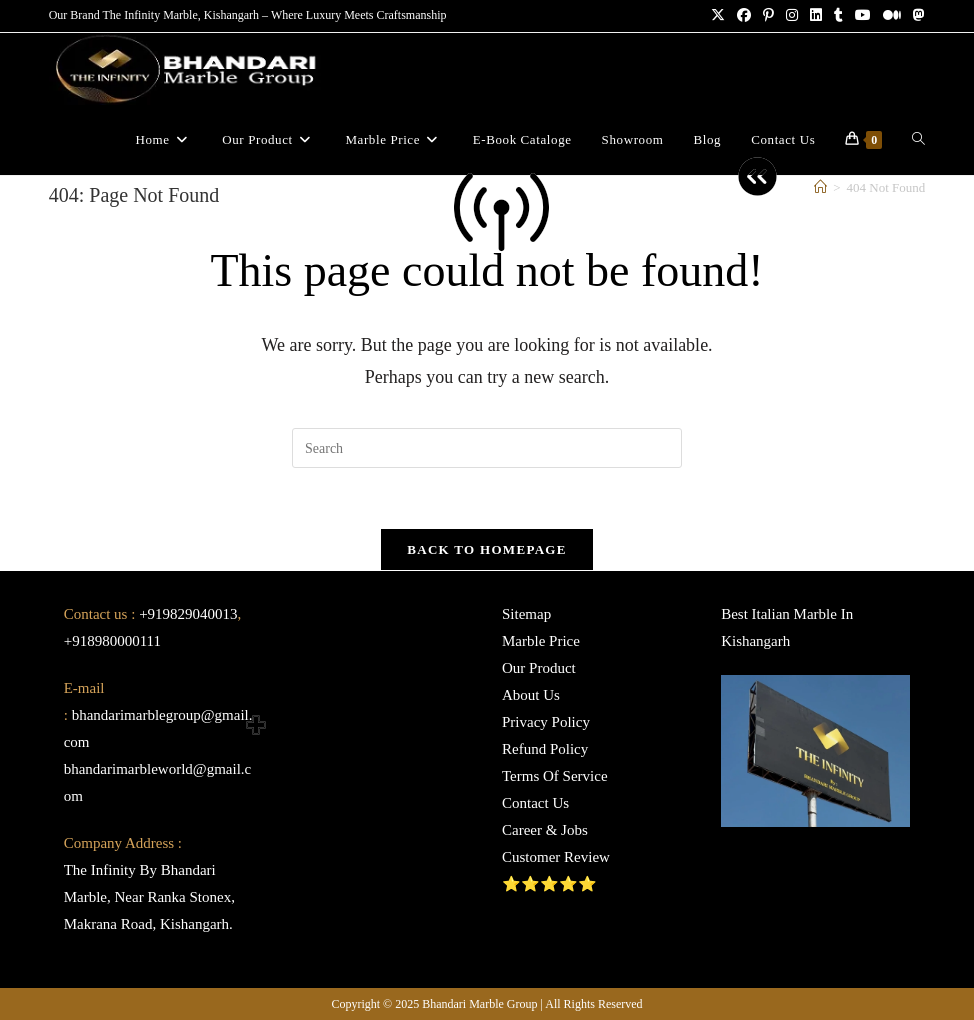 The width and height of the screenshot is (974, 1020). What do you see at coordinates (501, 211) in the screenshot?
I see `start a live broadcast or stream` at bounding box center [501, 211].